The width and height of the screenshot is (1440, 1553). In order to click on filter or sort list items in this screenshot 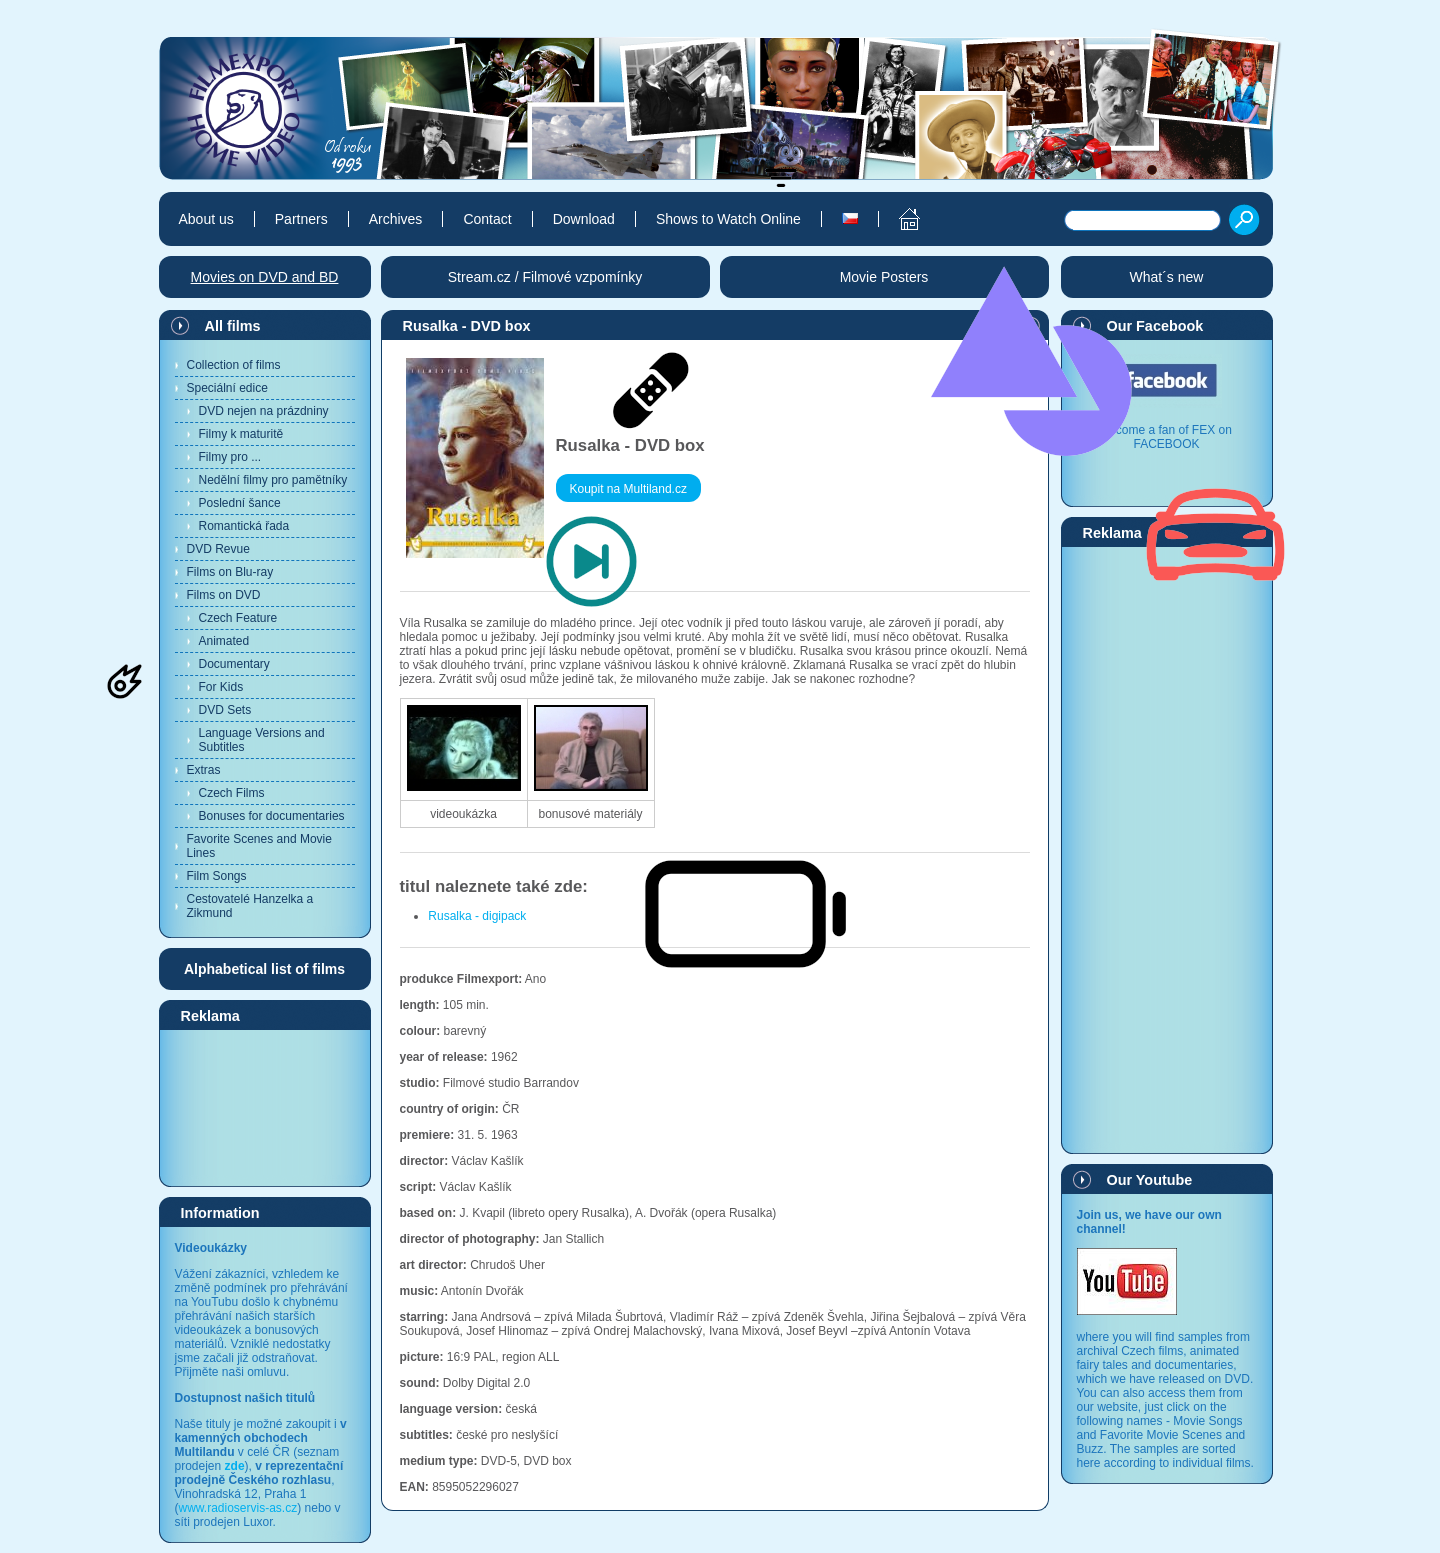, I will do `click(781, 178)`.